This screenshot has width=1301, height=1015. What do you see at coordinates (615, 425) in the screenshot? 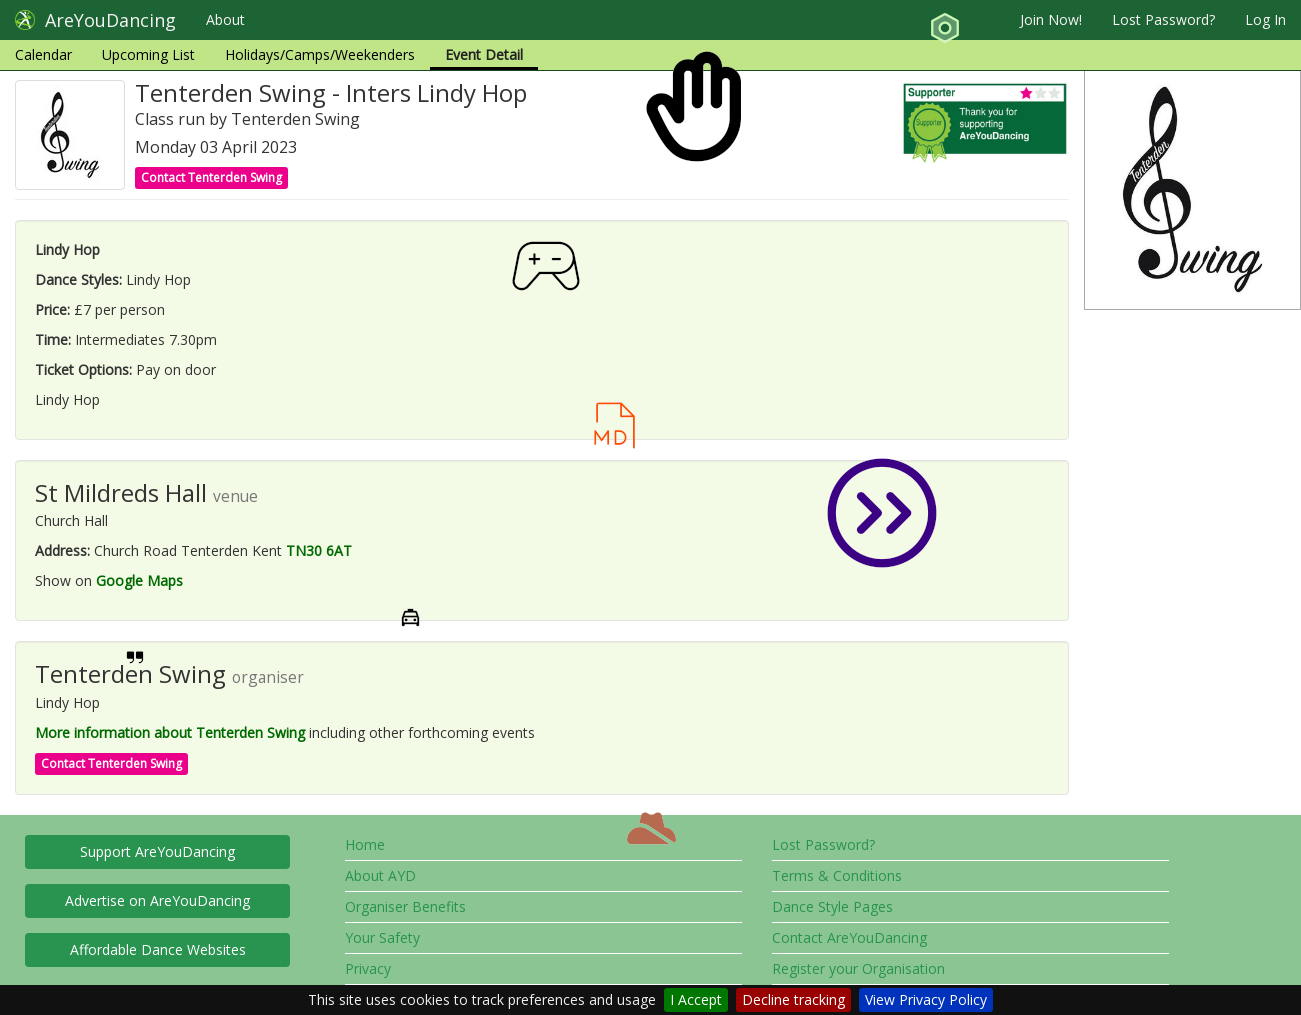
I see `open a markdown file` at bounding box center [615, 425].